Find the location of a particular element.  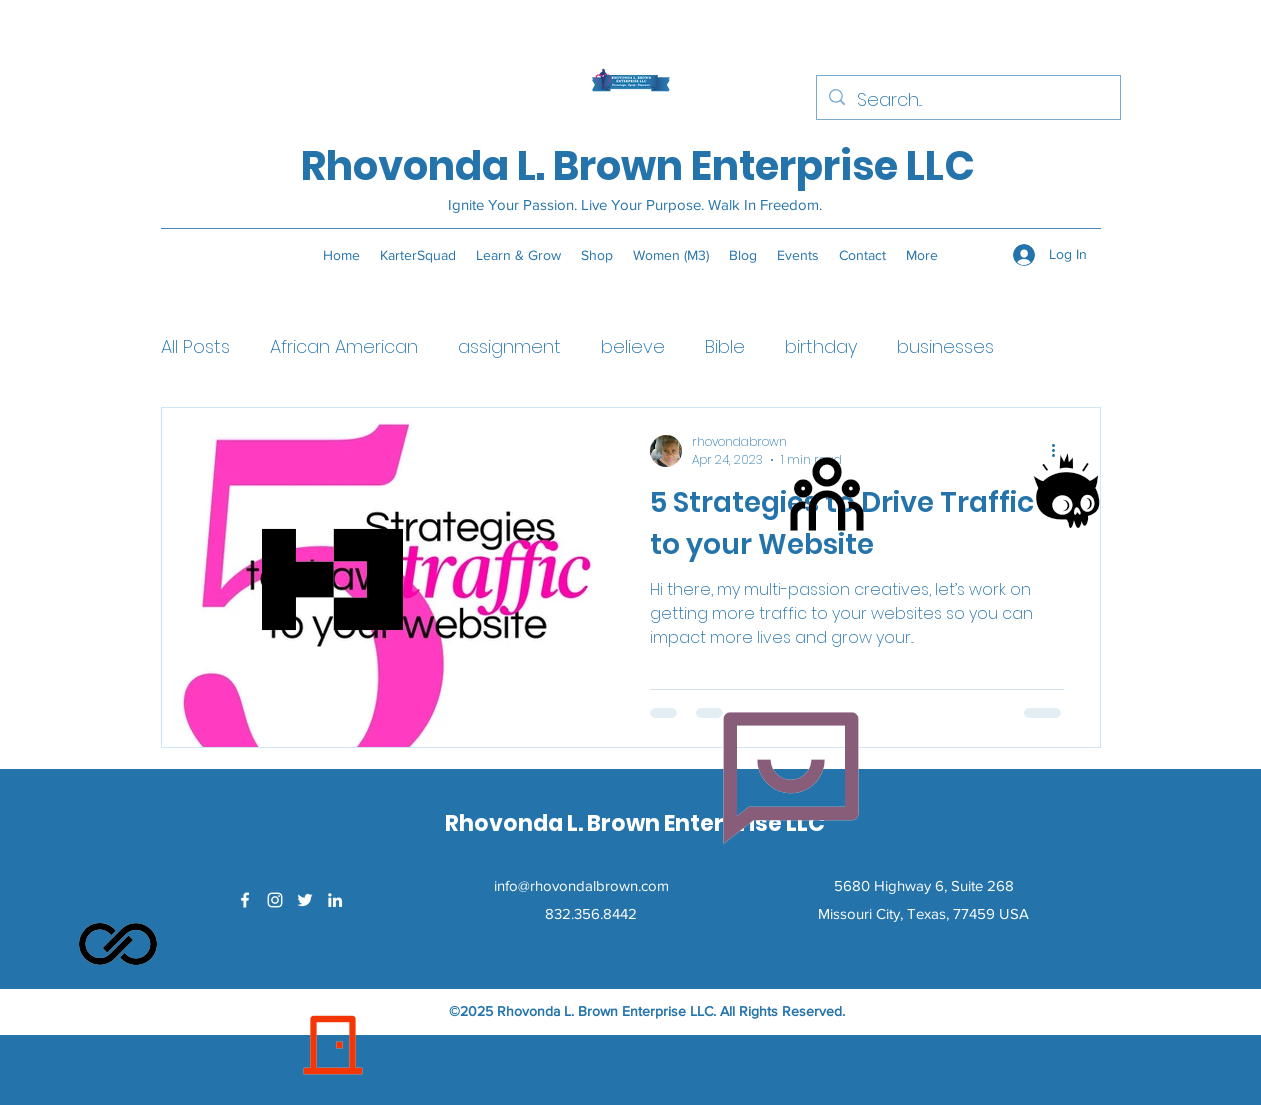

exit or log out of the application is located at coordinates (333, 1045).